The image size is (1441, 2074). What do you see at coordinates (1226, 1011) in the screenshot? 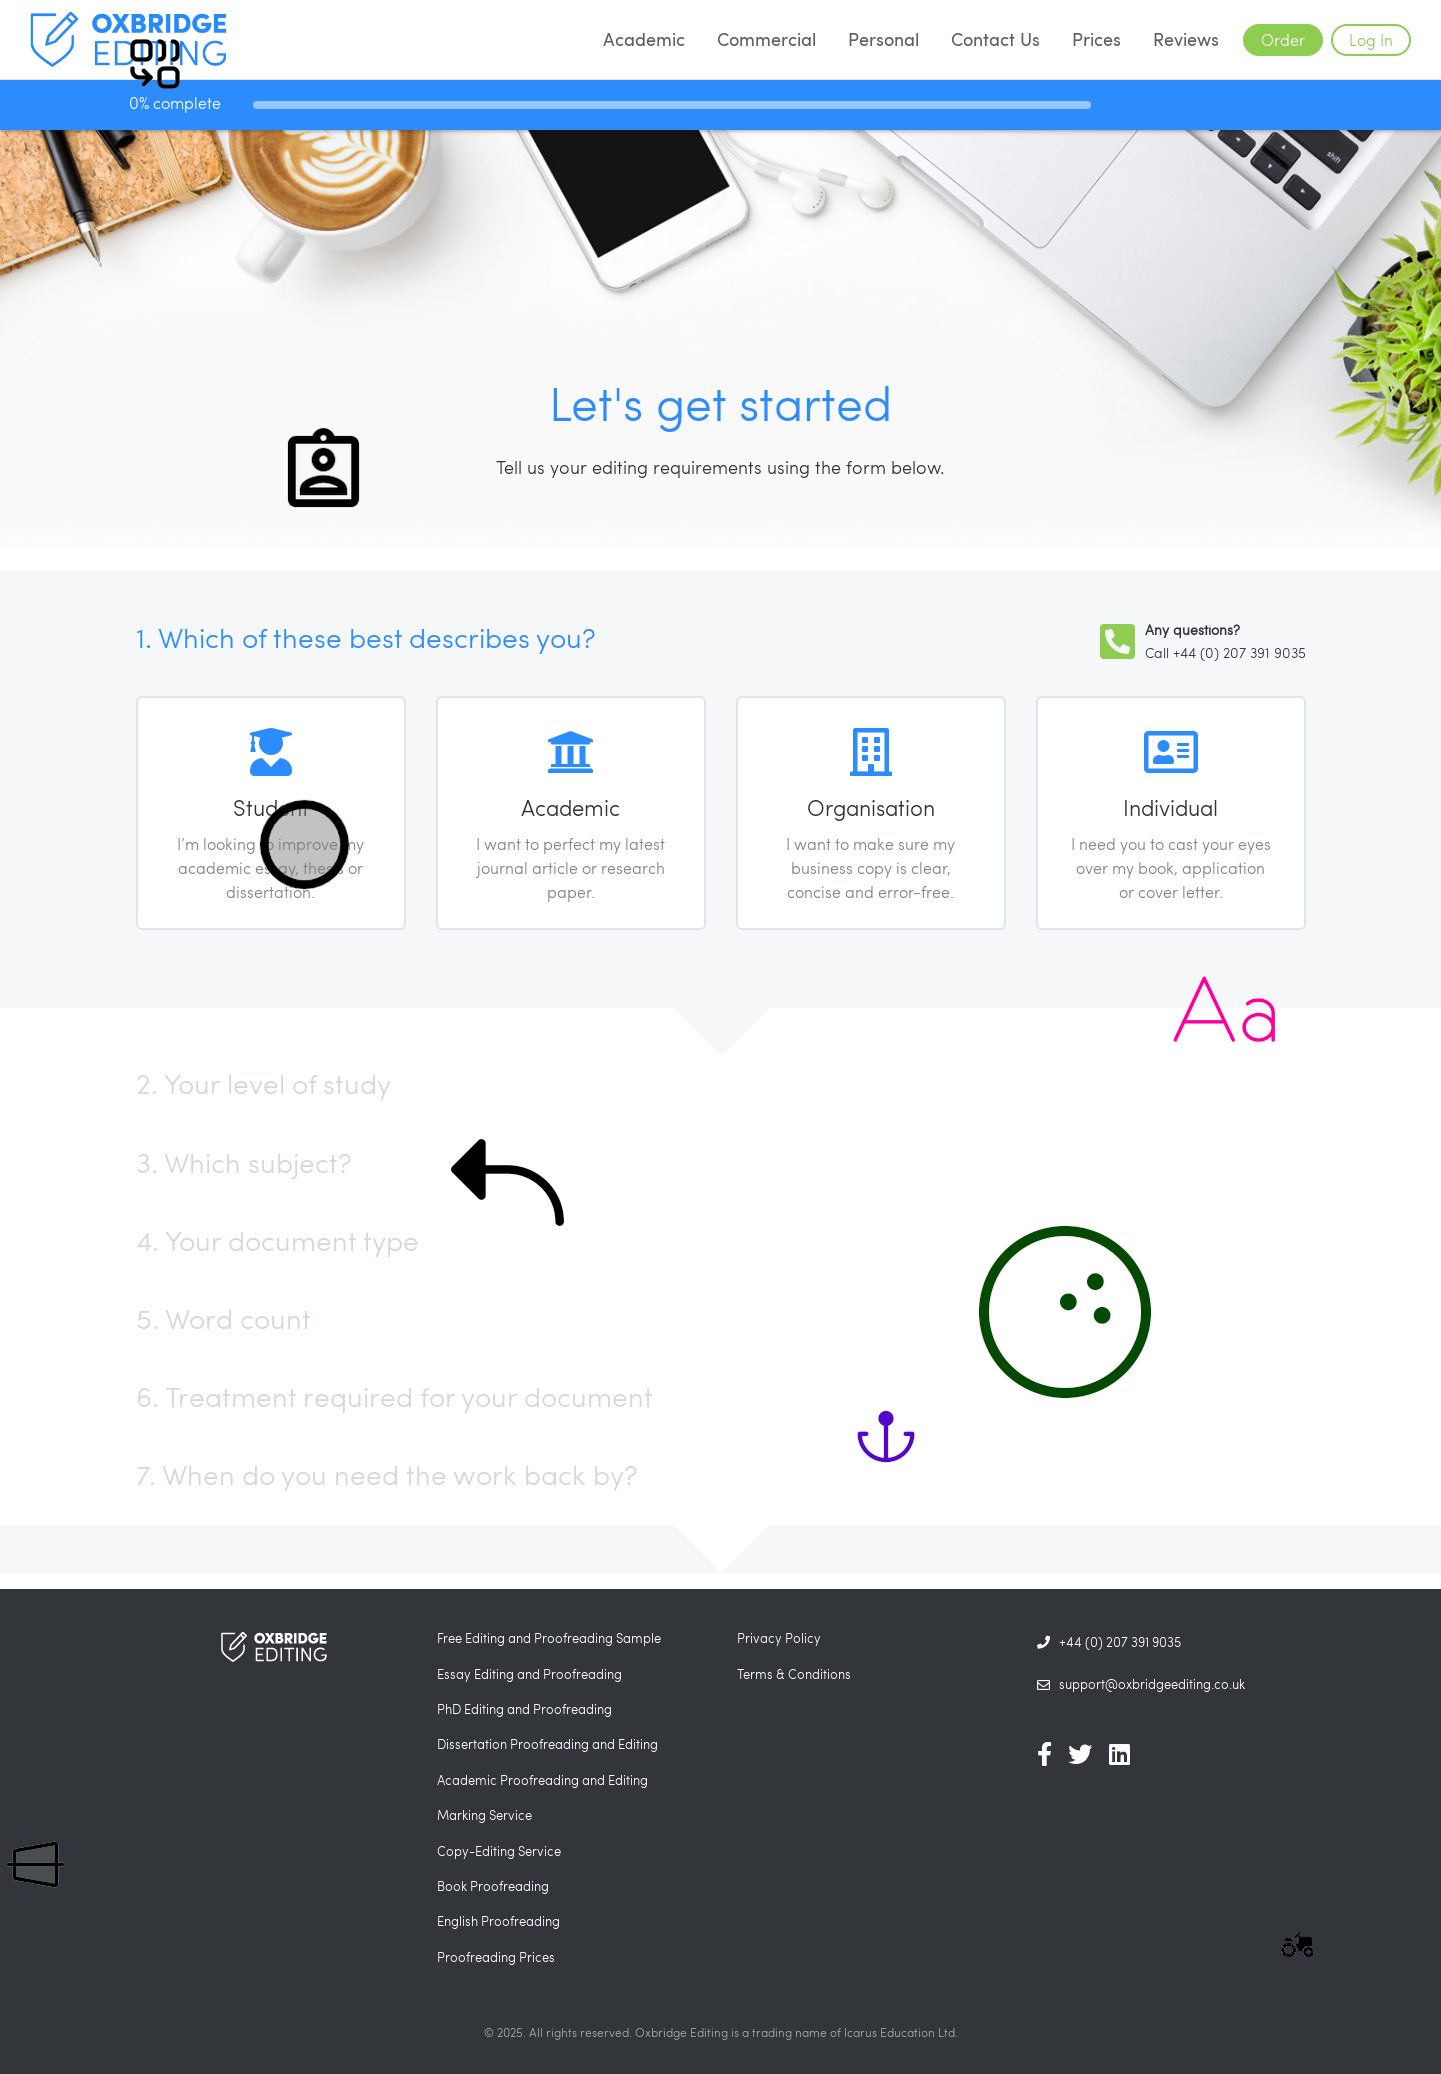
I see `adjust font or text size settings` at bounding box center [1226, 1011].